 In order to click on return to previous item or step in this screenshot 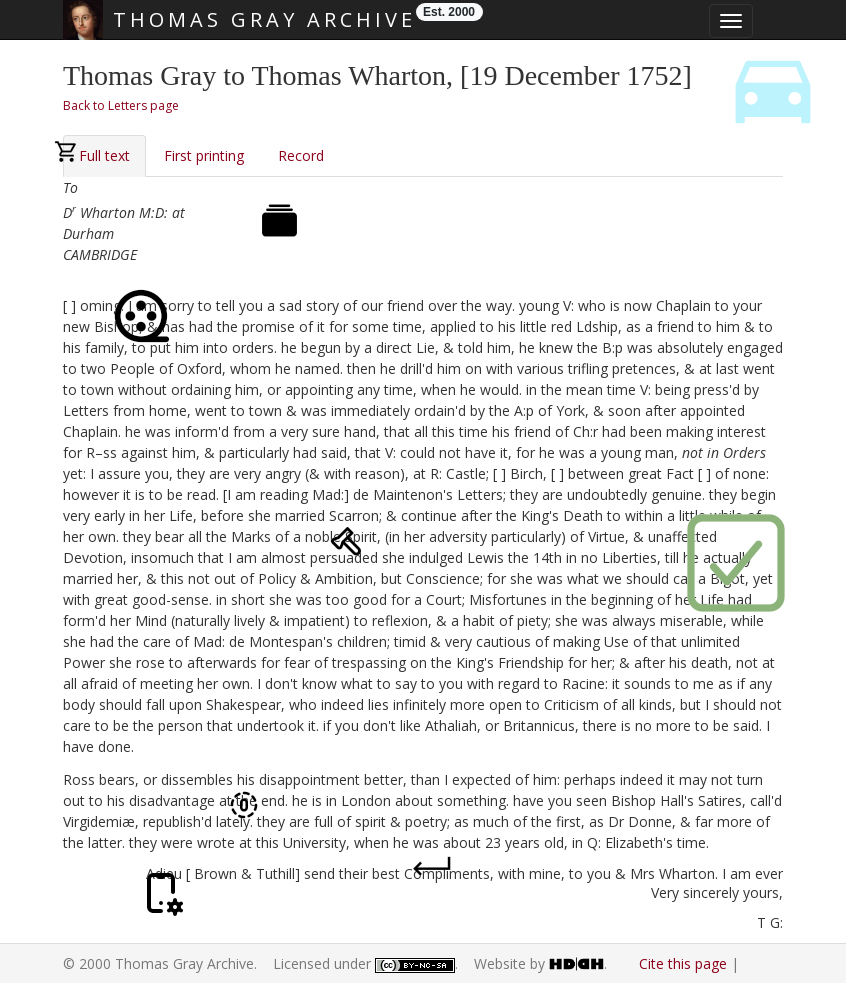, I will do `click(432, 866)`.